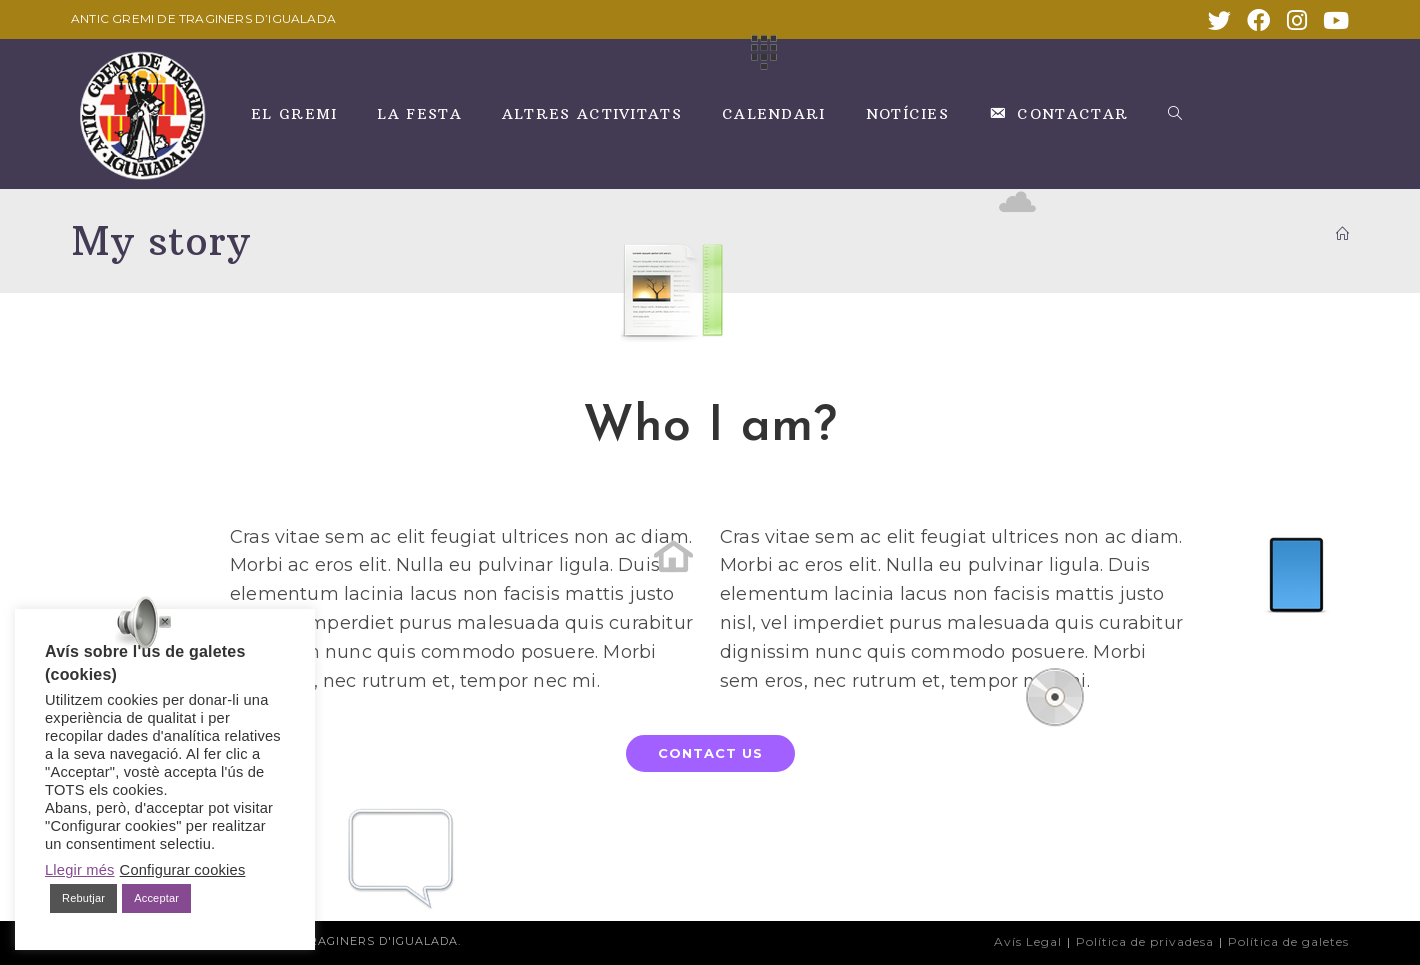 The image size is (1420, 965). What do you see at coordinates (1017, 200) in the screenshot?
I see `indicates overcast or cloudy weather conditions` at bounding box center [1017, 200].